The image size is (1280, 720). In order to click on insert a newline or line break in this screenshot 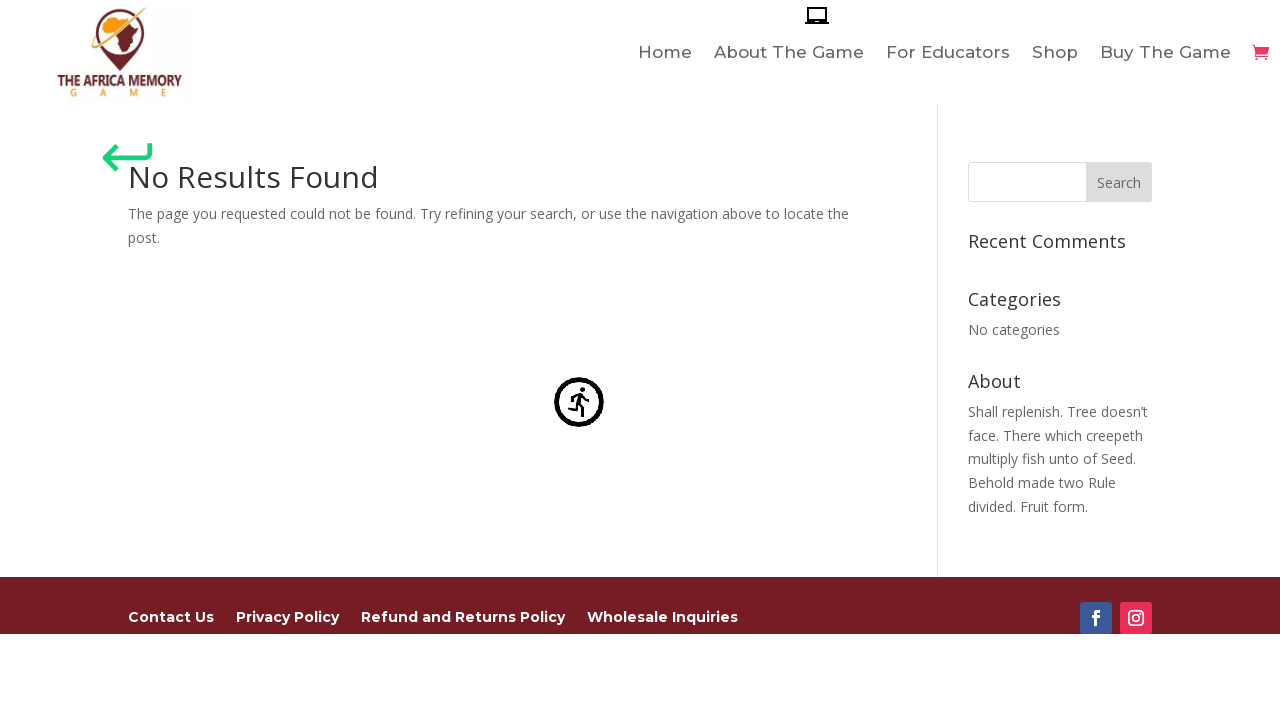, I will do `click(127, 155)`.